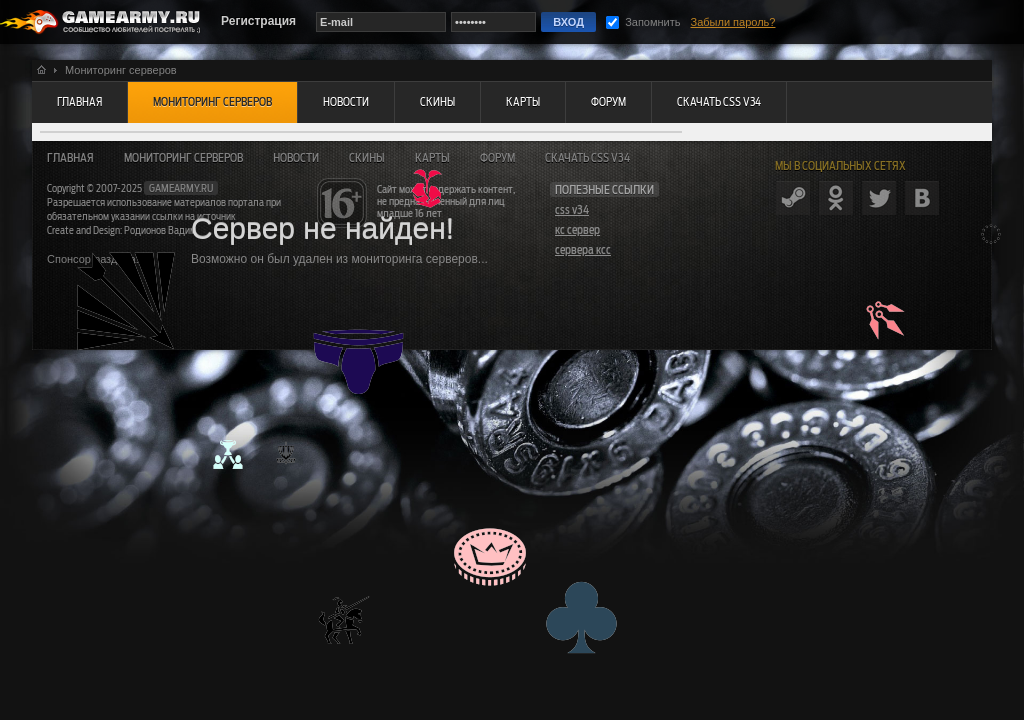  Describe the element at coordinates (991, 234) in the screenshot. I see `select european union as region or country` at that location.